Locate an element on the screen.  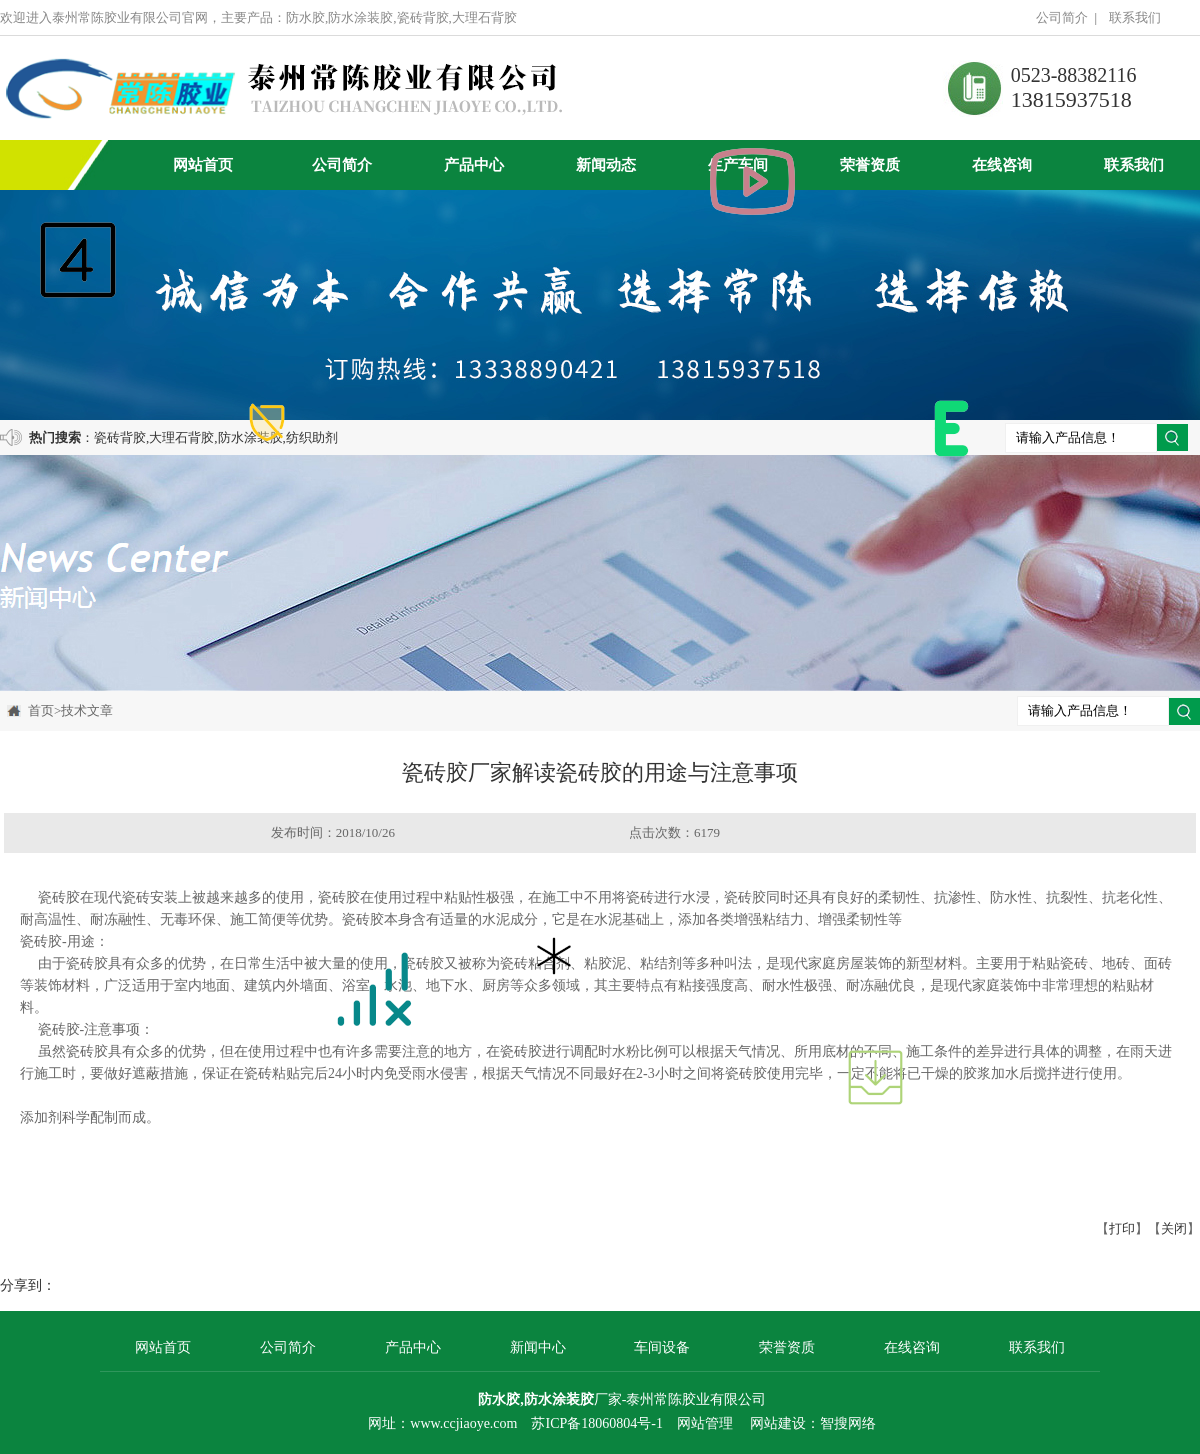
open youtube is located at coordinates (752, 181).